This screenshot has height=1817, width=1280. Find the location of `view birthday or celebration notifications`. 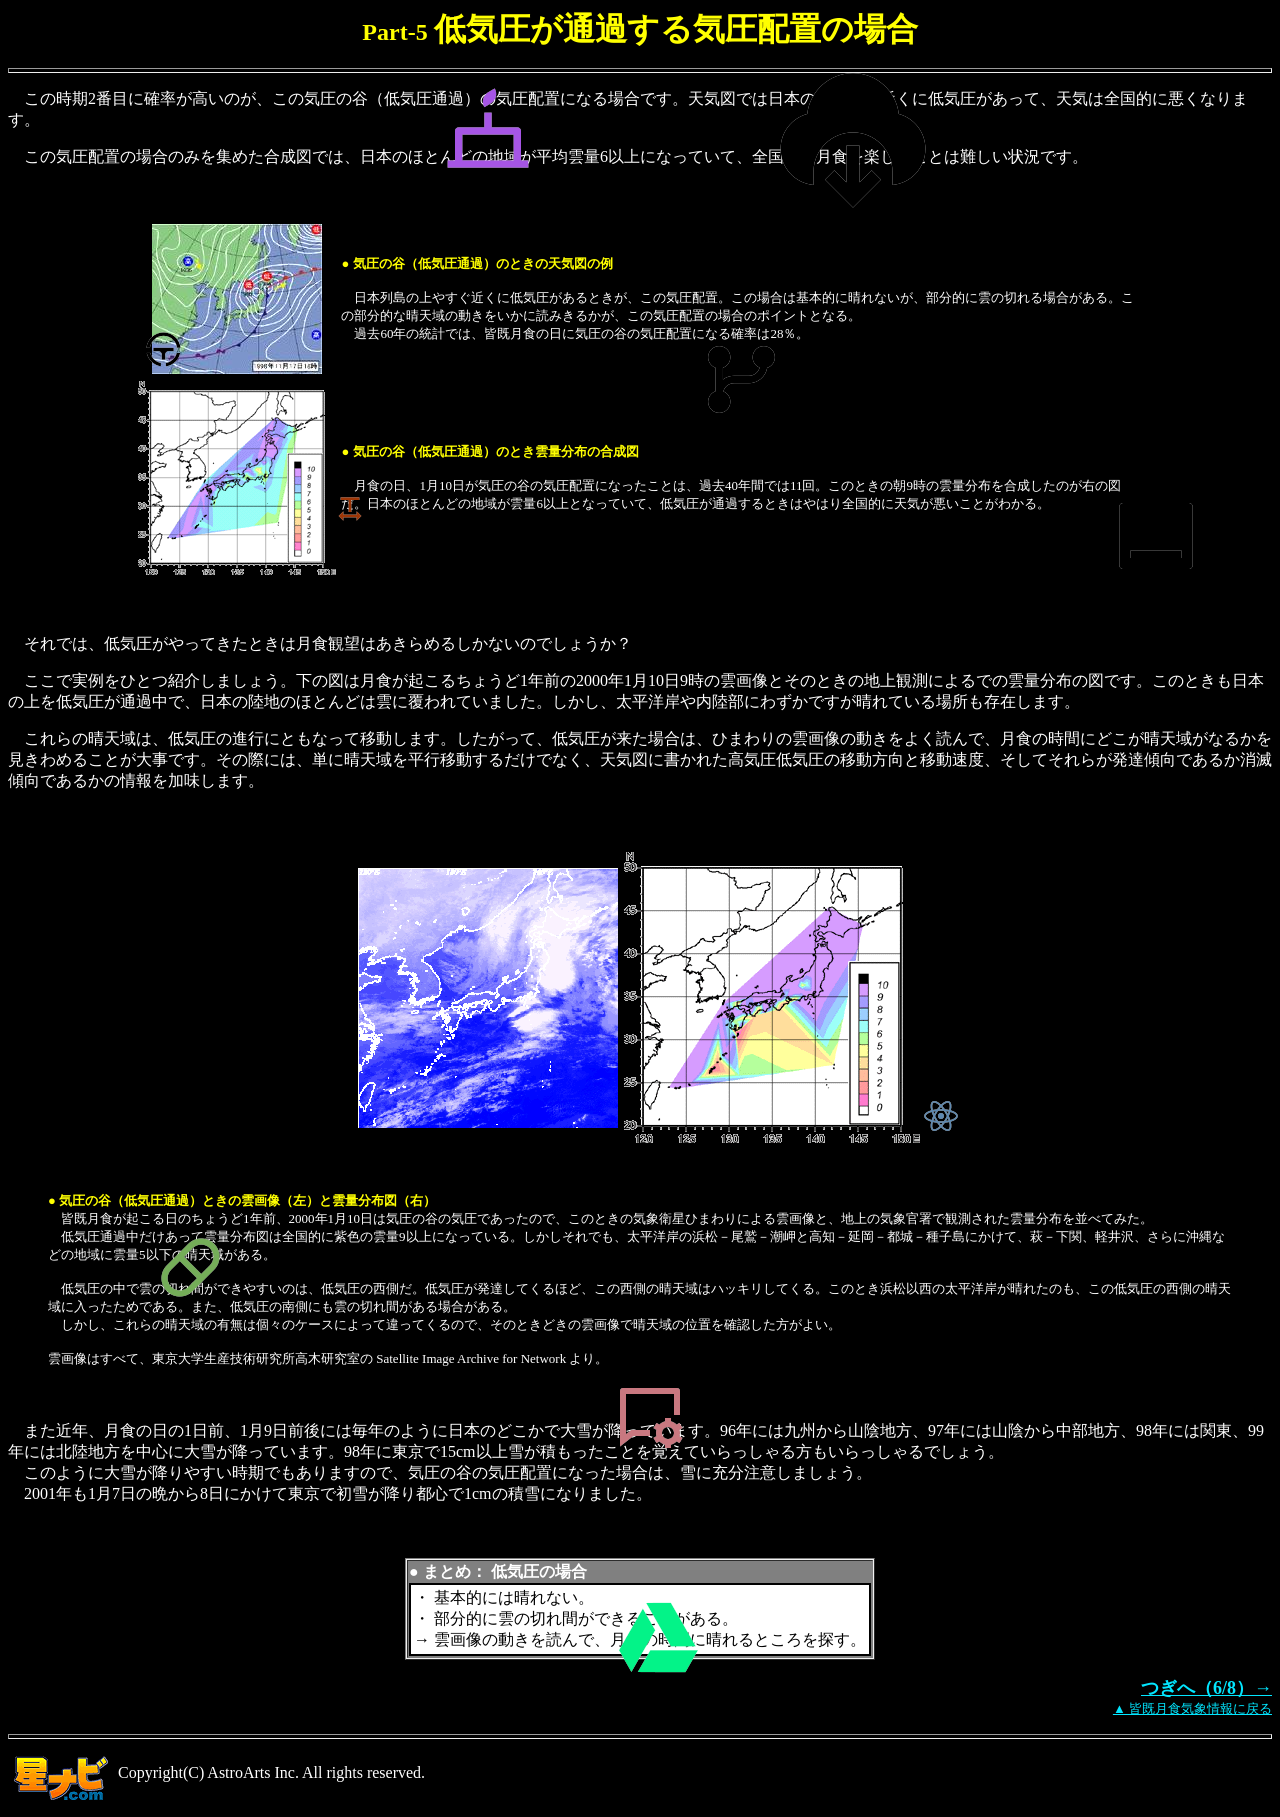

view birthday or celebration notifications is located at coordinates (488, 131).